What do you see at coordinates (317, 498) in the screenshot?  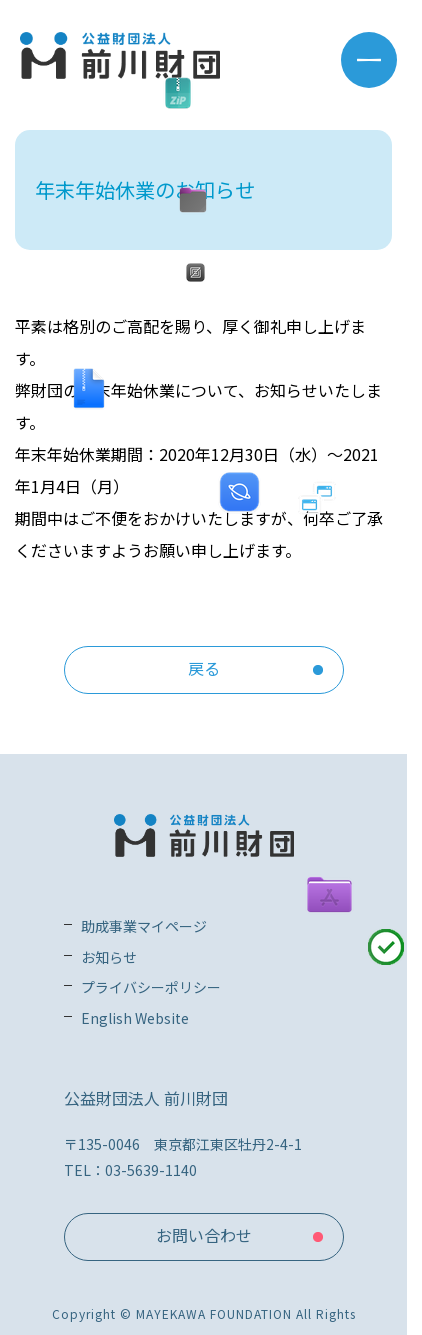 I see `duplicate display mode enabled` at bounding box center [317, 498].